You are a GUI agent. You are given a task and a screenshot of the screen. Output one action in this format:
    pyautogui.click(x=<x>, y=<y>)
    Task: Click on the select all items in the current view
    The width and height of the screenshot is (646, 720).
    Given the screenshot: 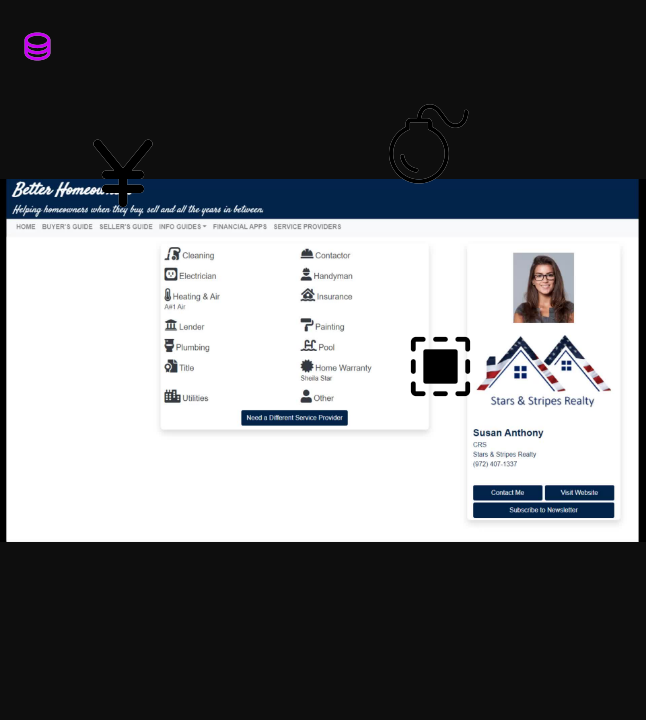 What is the action you would take?
    pyautogui.click(x=440, y=366)
    